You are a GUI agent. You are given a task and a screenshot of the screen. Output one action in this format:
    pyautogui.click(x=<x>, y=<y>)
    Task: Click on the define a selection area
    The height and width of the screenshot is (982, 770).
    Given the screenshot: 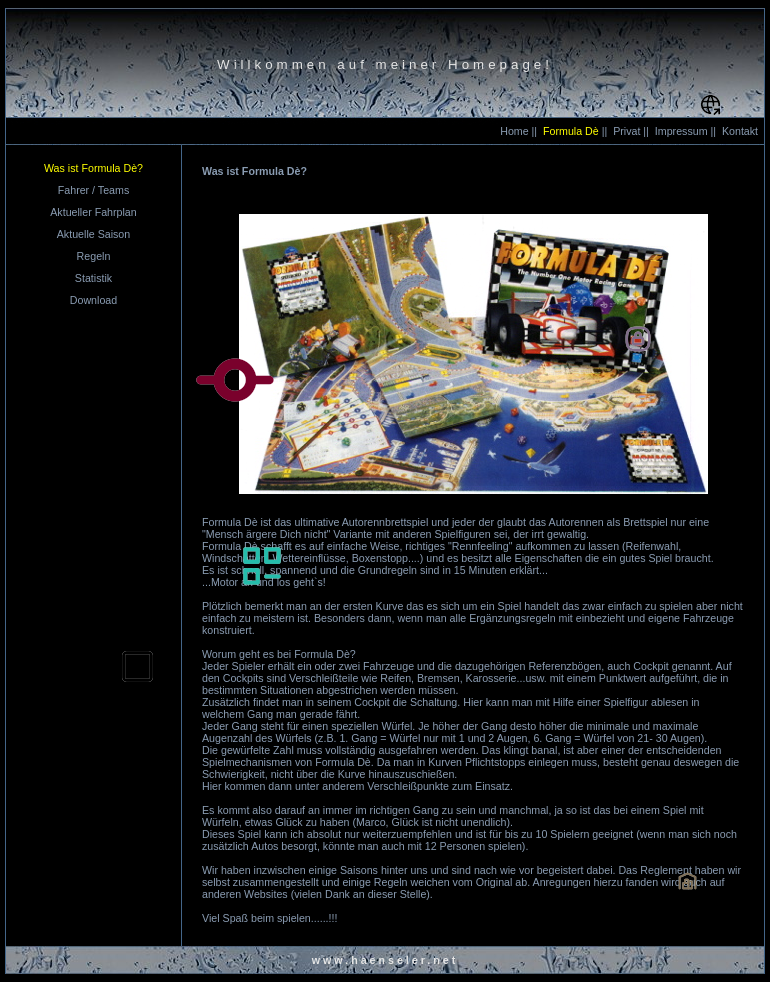 What is the action you would take?
    pyautogui.click(x=137, y=666)
    